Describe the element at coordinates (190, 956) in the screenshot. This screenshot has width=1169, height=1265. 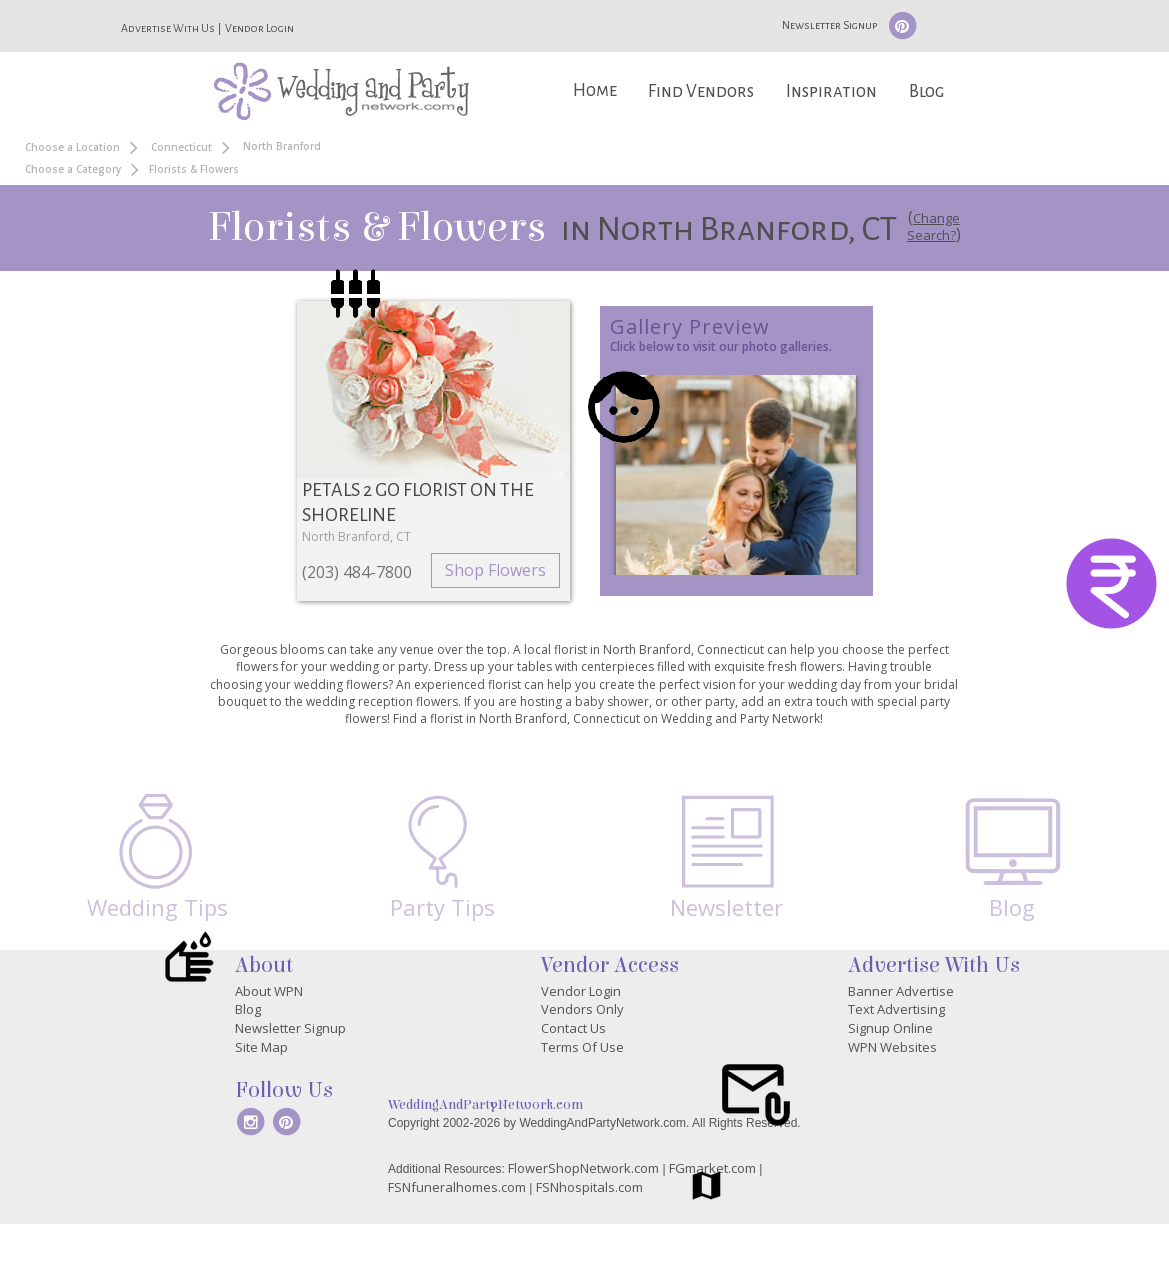
I see `wash your hands reminder` at that location.